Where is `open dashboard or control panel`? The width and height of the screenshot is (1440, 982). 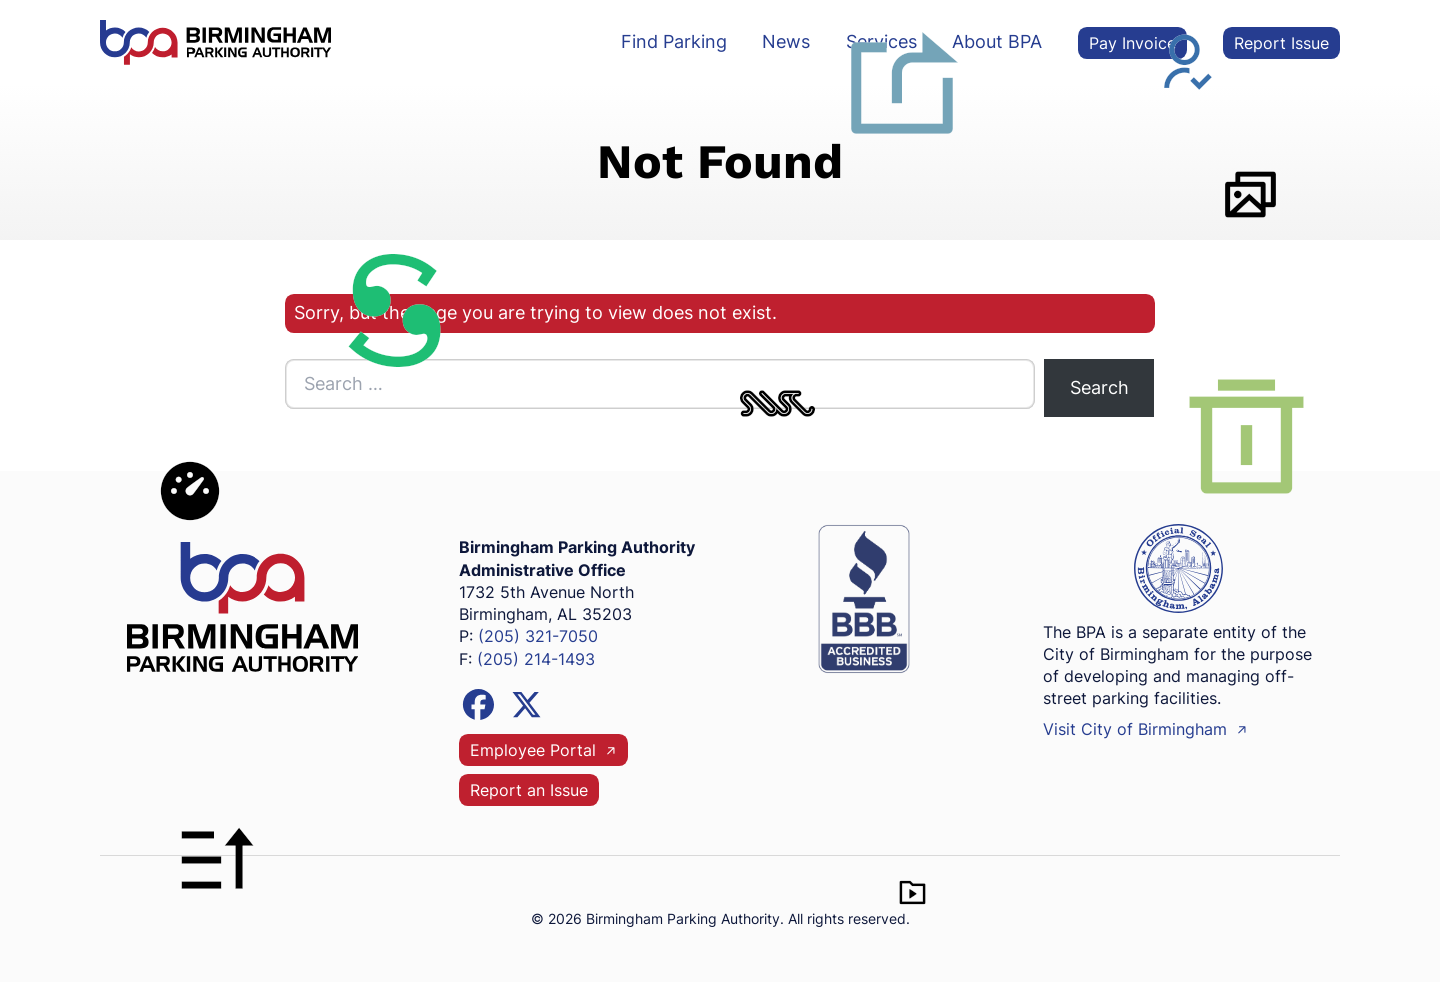 open dashboard or control panel is located at coordinates (190, 491).